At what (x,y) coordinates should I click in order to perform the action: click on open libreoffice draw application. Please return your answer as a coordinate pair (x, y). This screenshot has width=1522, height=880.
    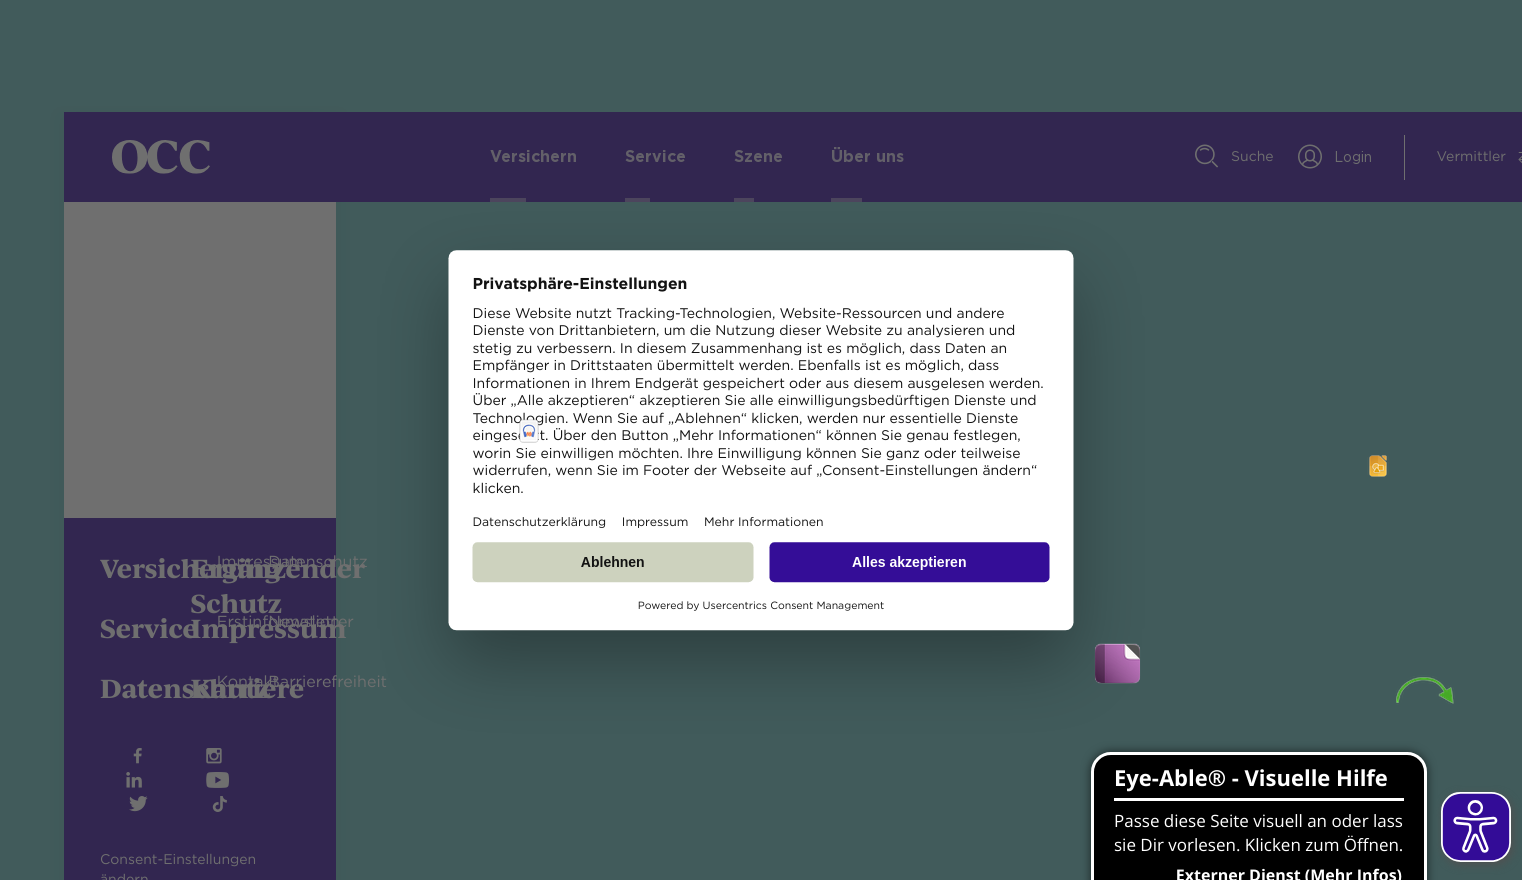
    Looking at the image, I should click on (1378, 466).